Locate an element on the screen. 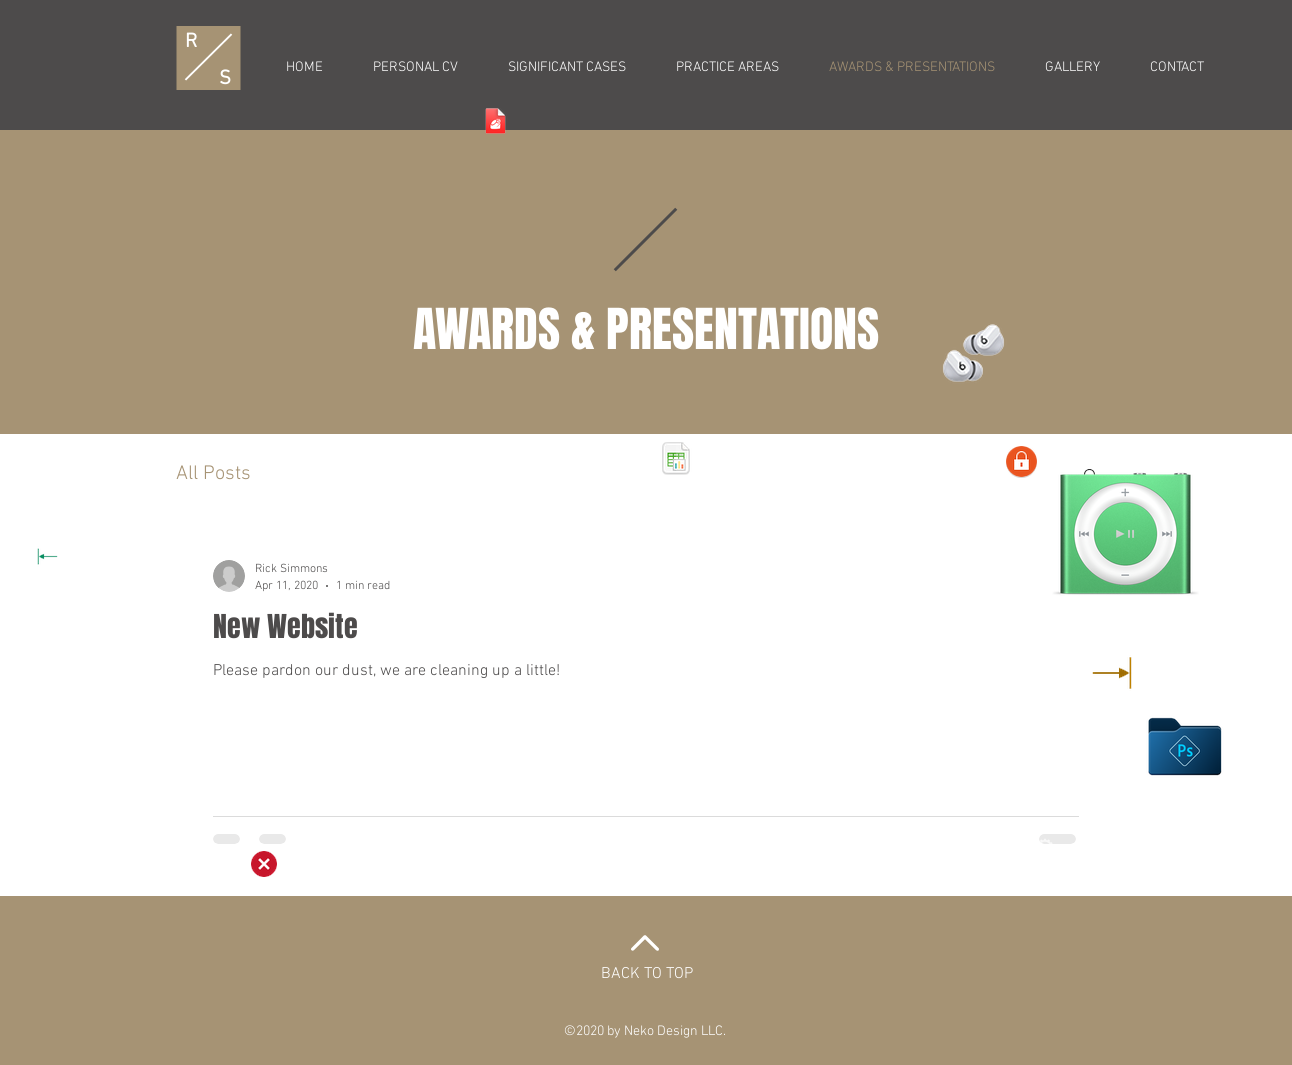 This screenshot has height=1065, width=1292. iPod shuffle device icon is located at coordinates (1125, 533).